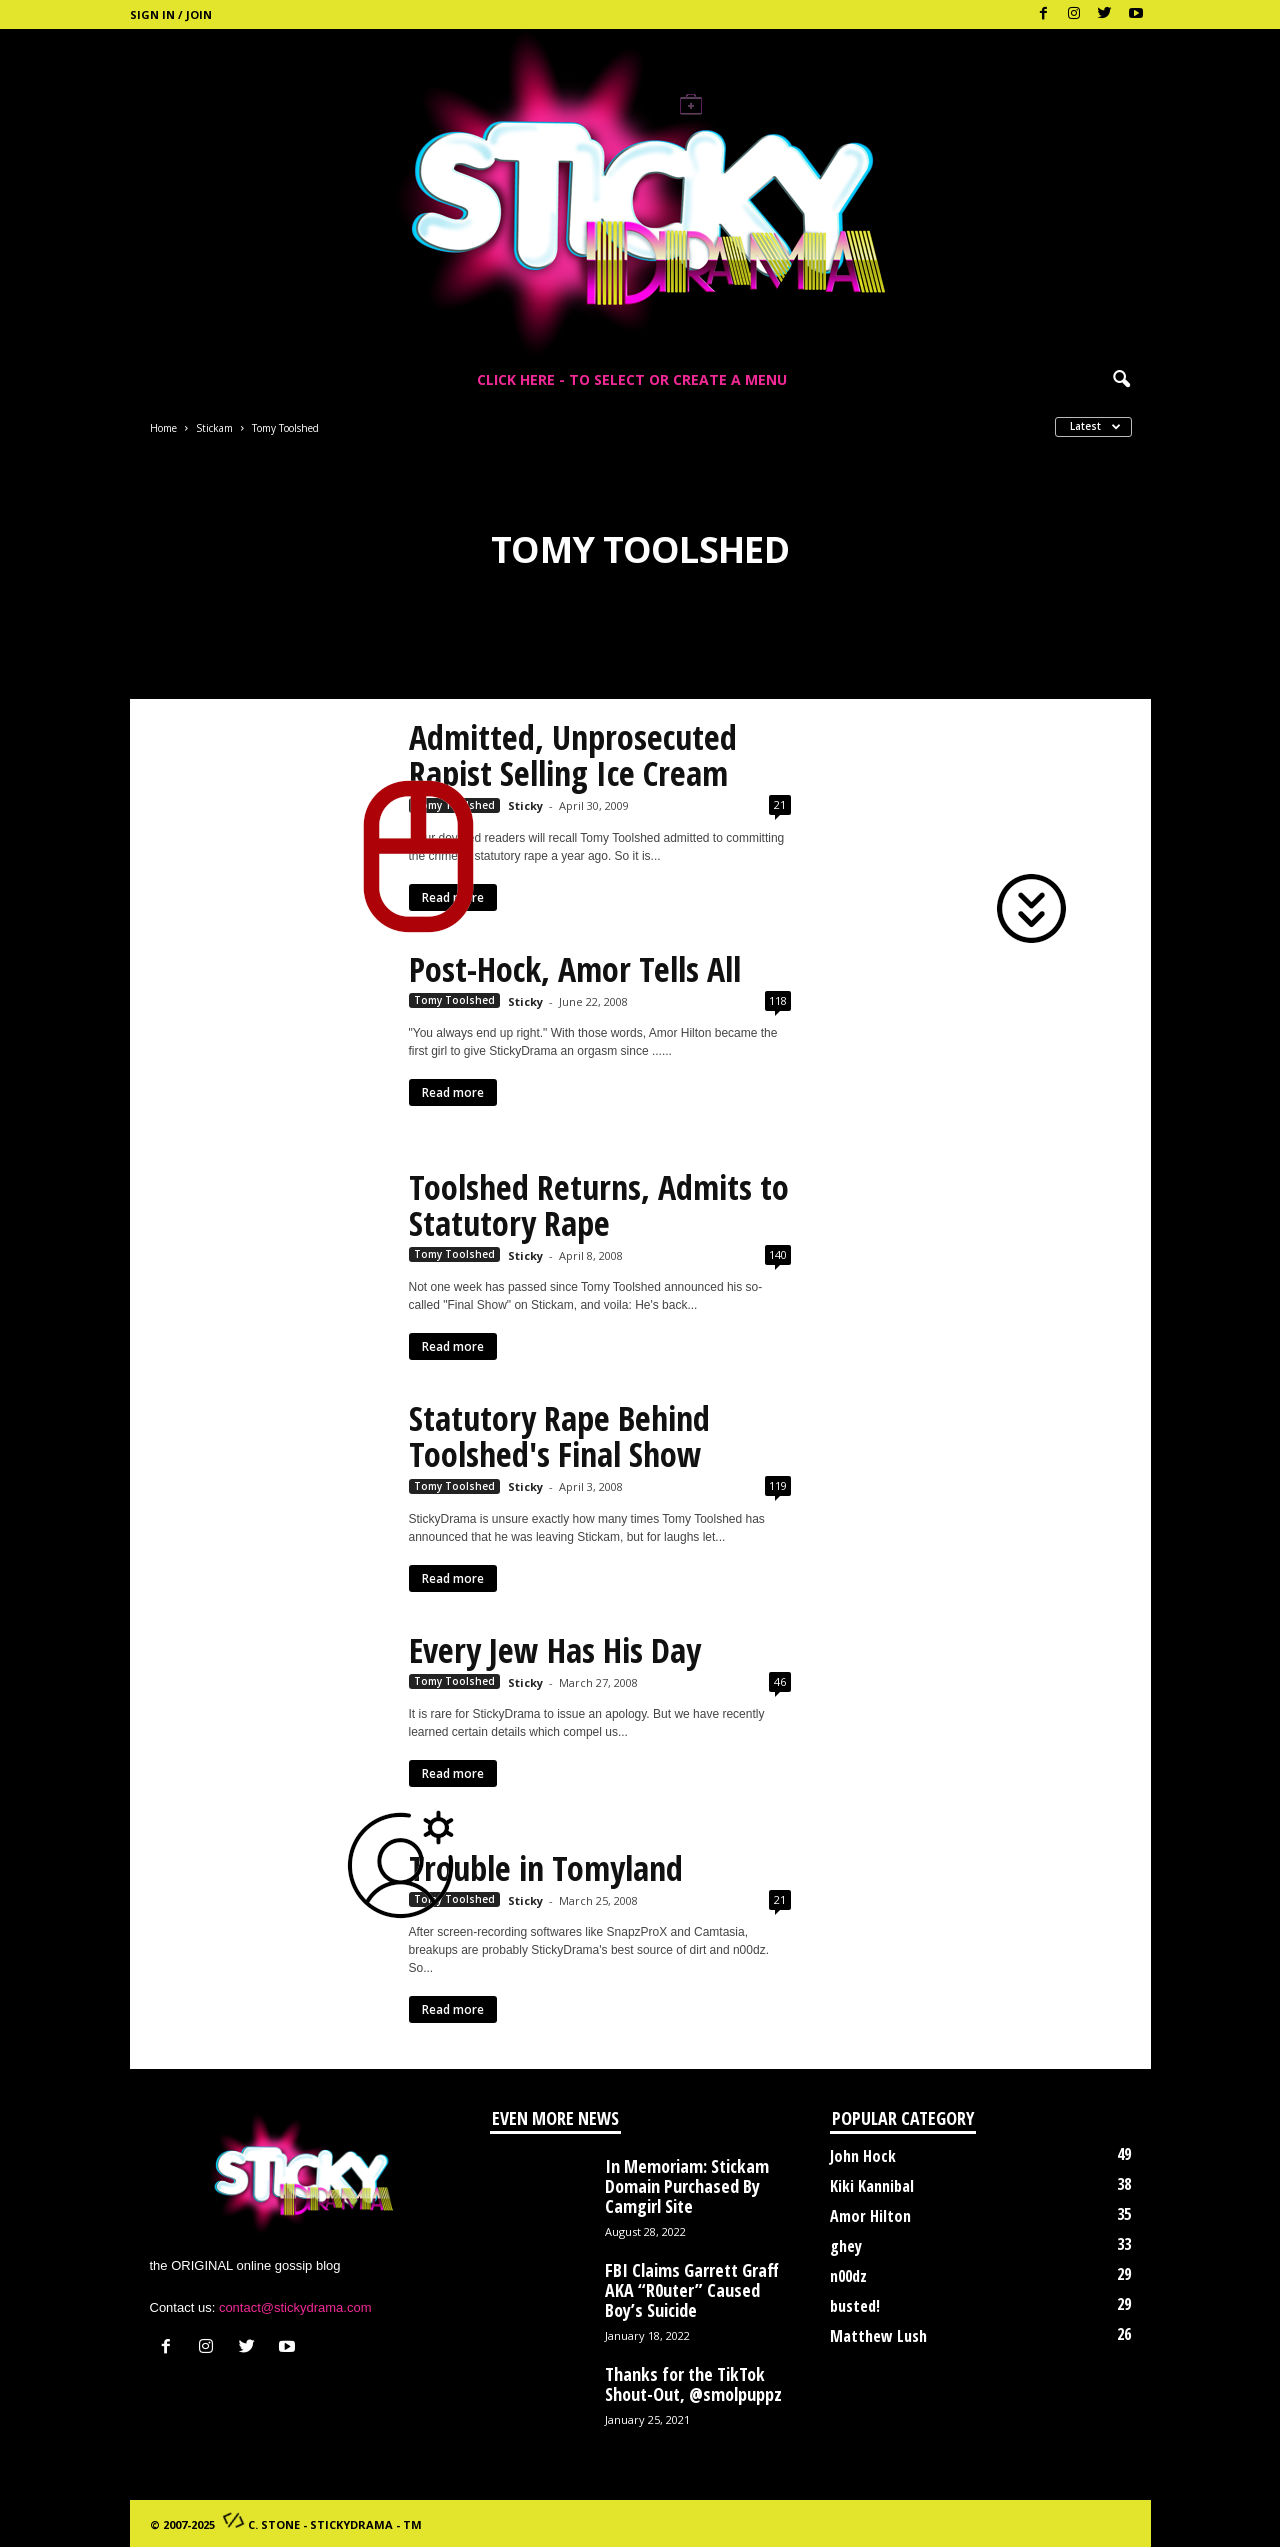 Image resolution: width=1280 pixels, height=2547 pixels. What do you see at coordinates (691, 105) in the screenshot?
I see `access first aid or medical resources` at bounding box center [691, 105].